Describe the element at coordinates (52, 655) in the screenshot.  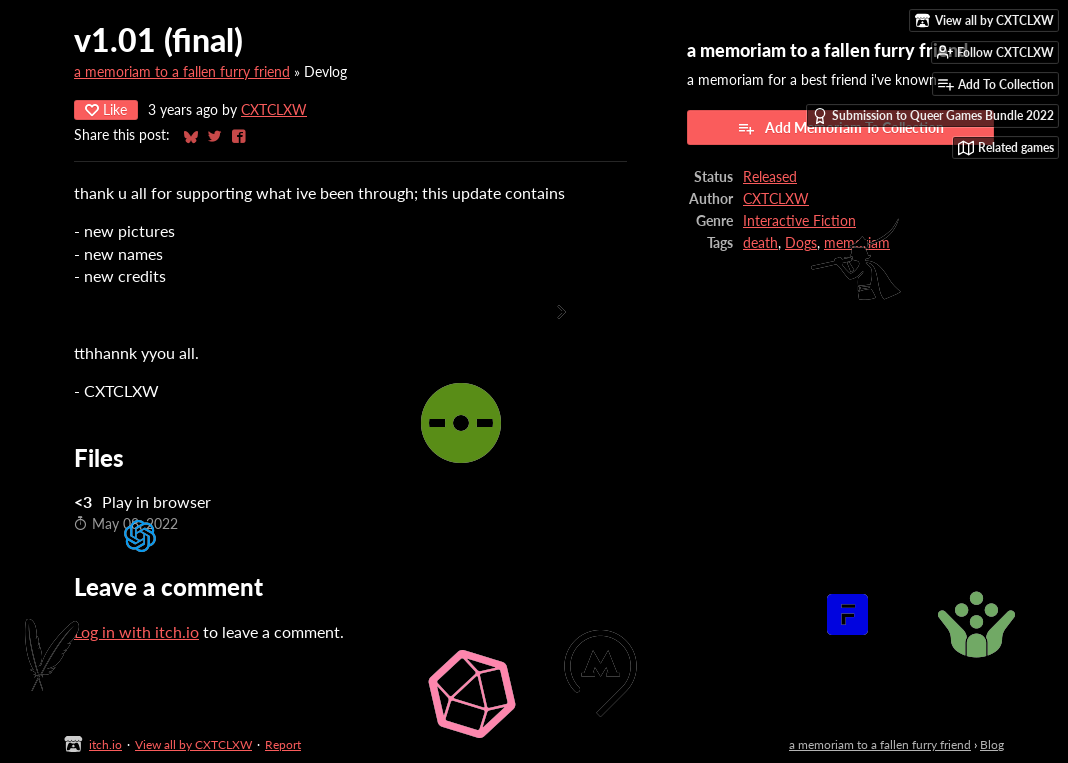
I see `apache maven project or build tool` at that location.